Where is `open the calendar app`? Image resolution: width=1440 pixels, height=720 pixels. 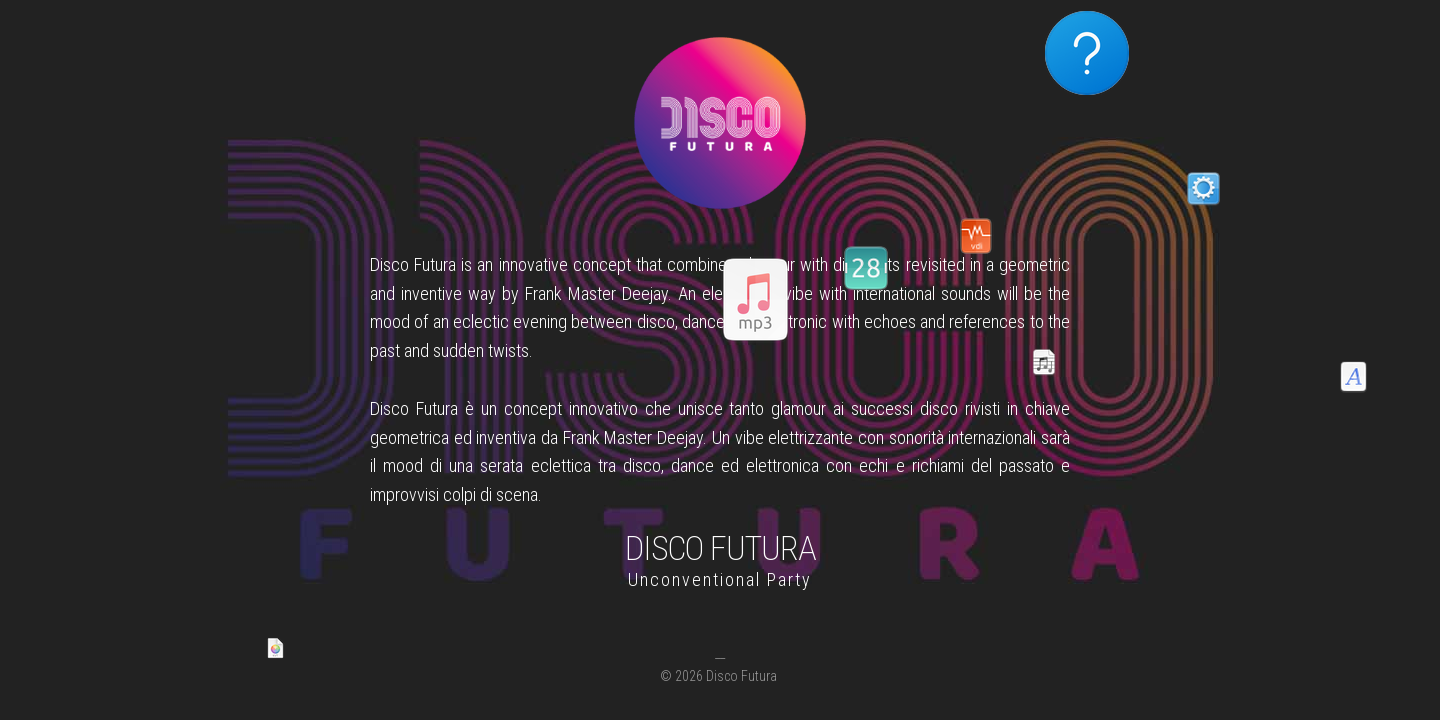
open the calendar app is located at coordinates (866, 268).